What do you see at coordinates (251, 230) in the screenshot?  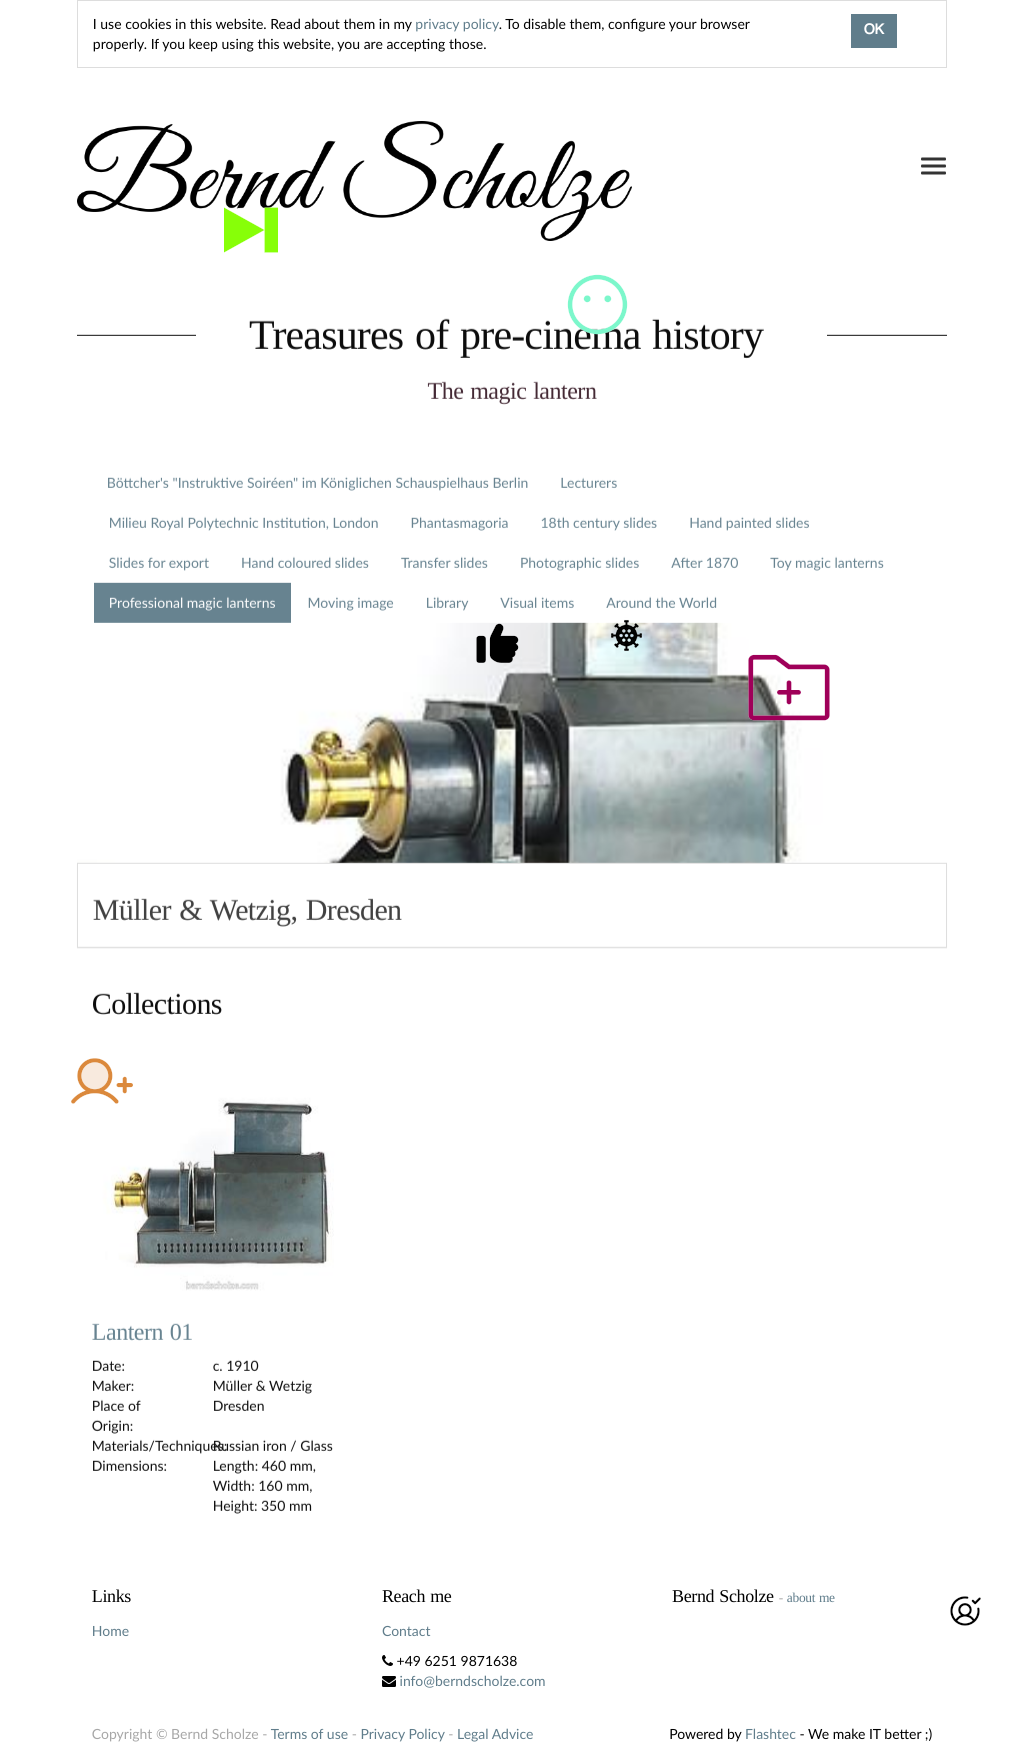 I see `skip to next track` at bounding box center [251, 230].